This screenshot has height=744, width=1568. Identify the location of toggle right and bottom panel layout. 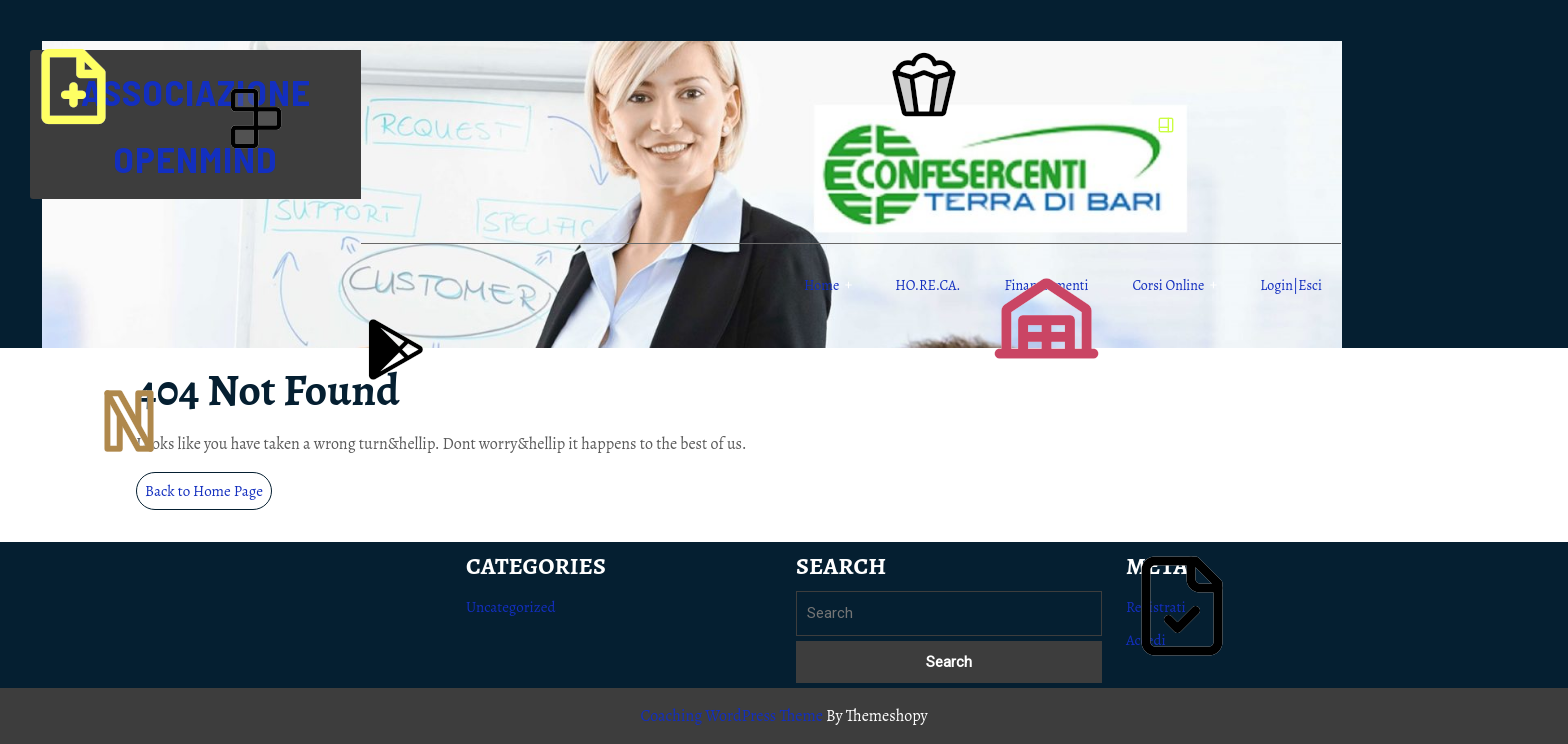
(1166, 125).